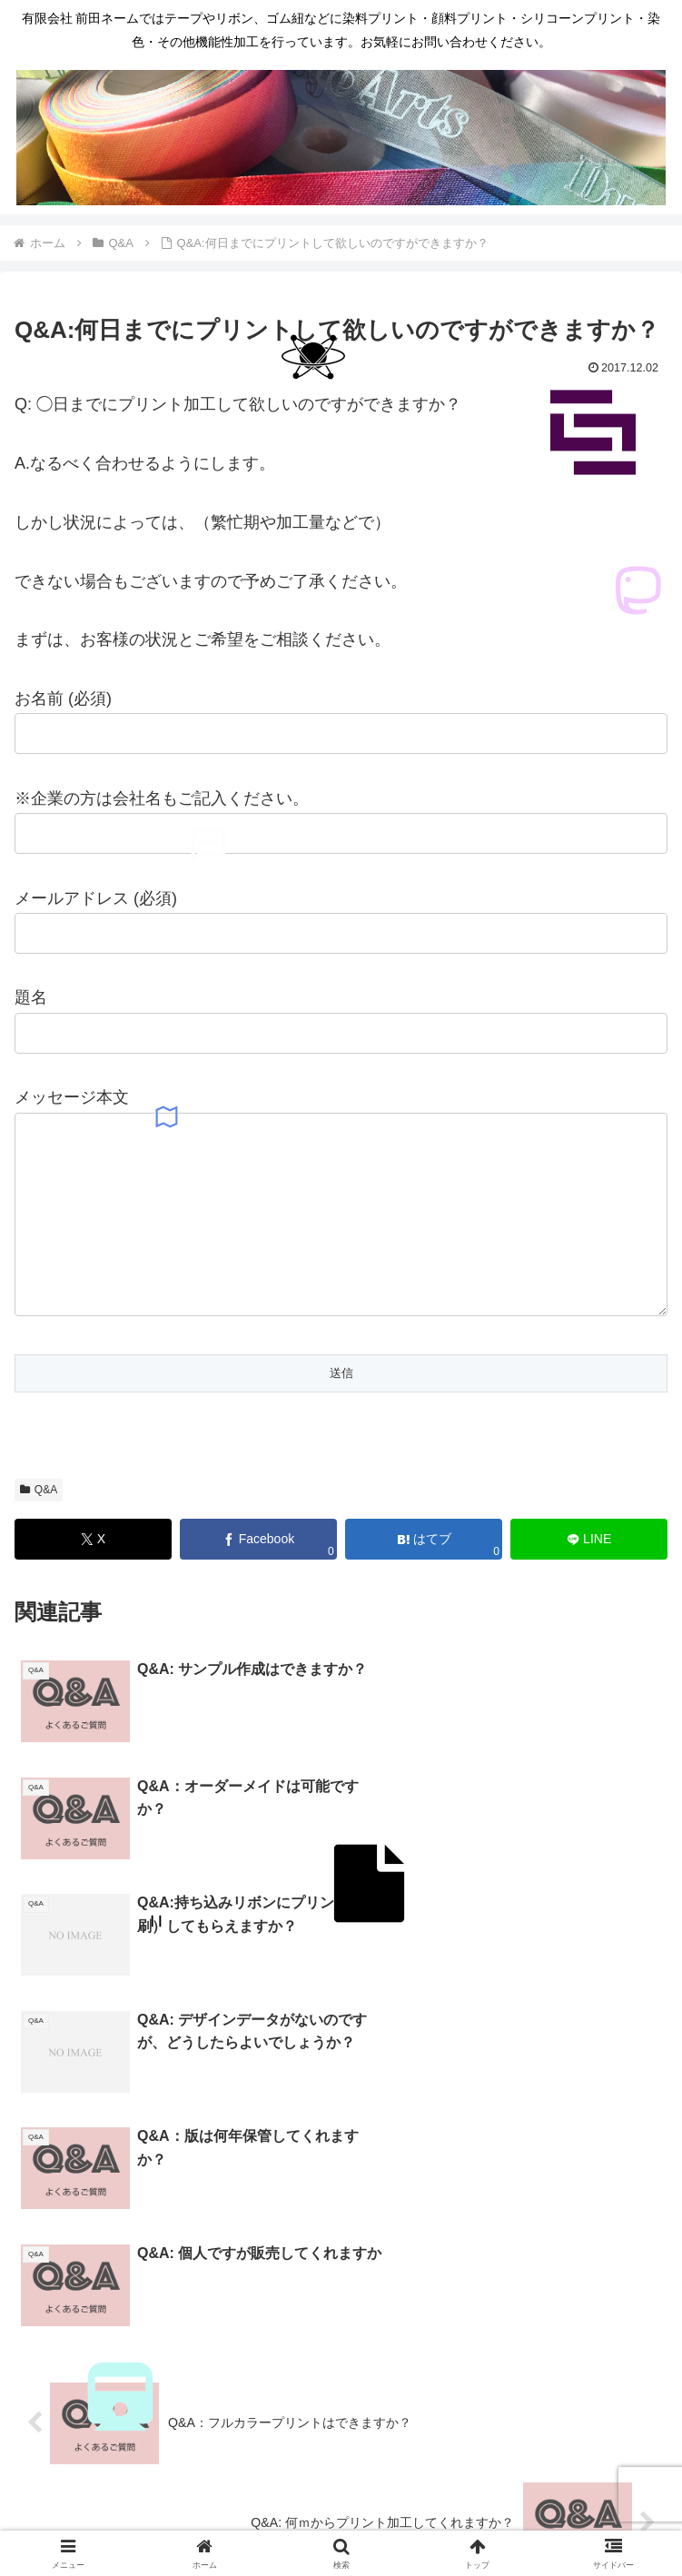 This screenshot has width=682, height=2576. Describe the element at coordinates (156, 1921) in the screenshot. I see `pause media playback` at that location.